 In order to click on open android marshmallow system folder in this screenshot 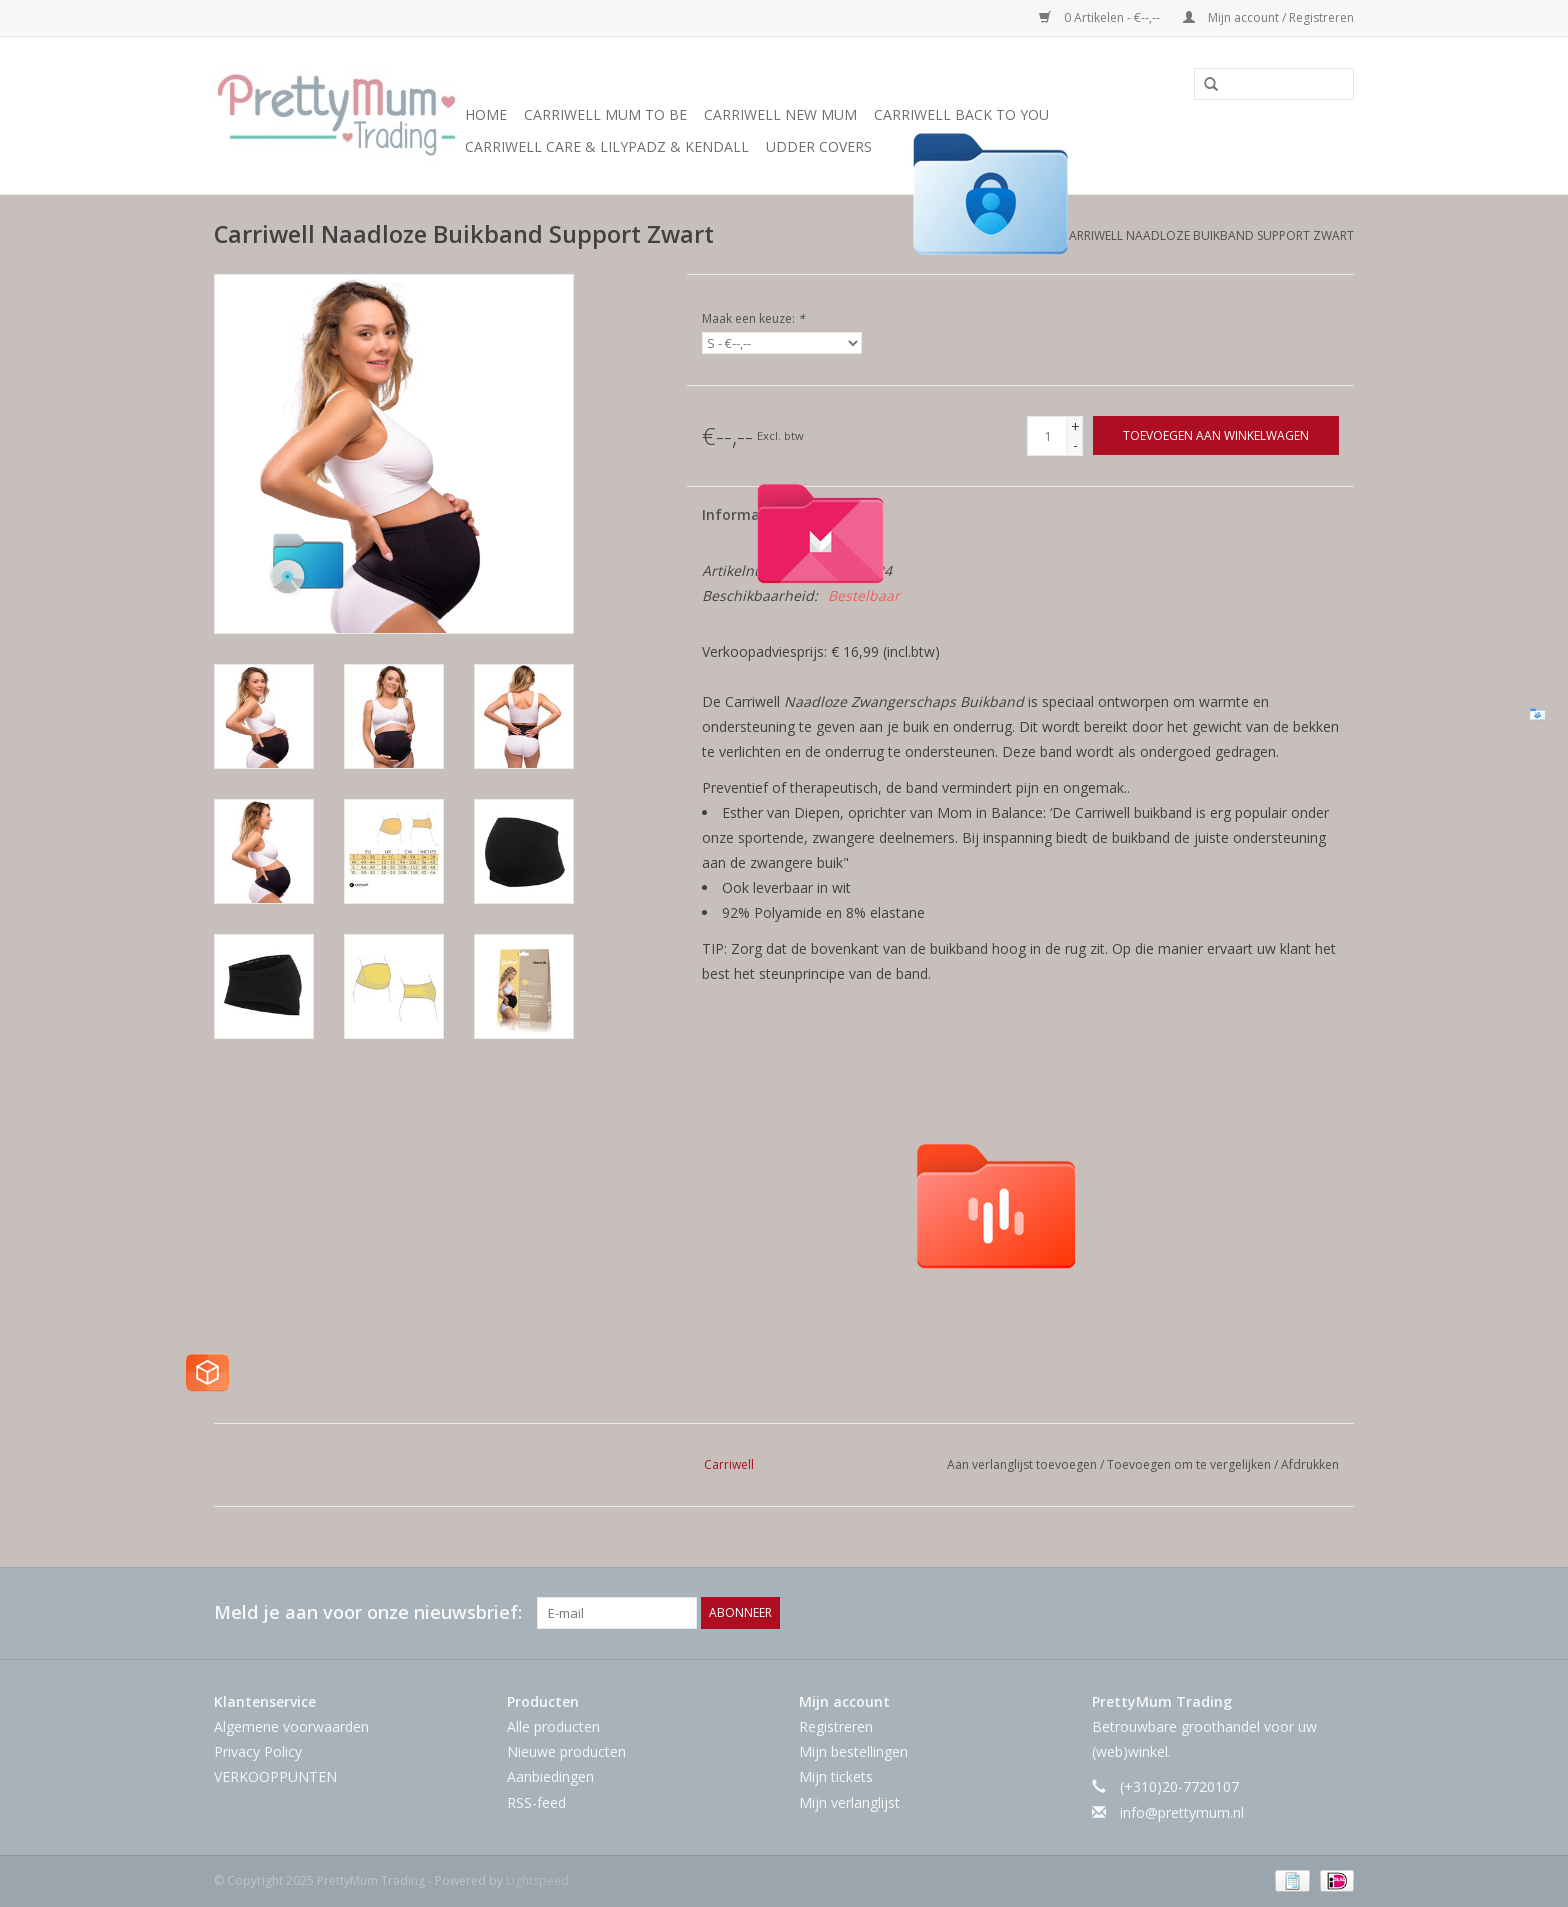, I will do `click(820, 537)`.